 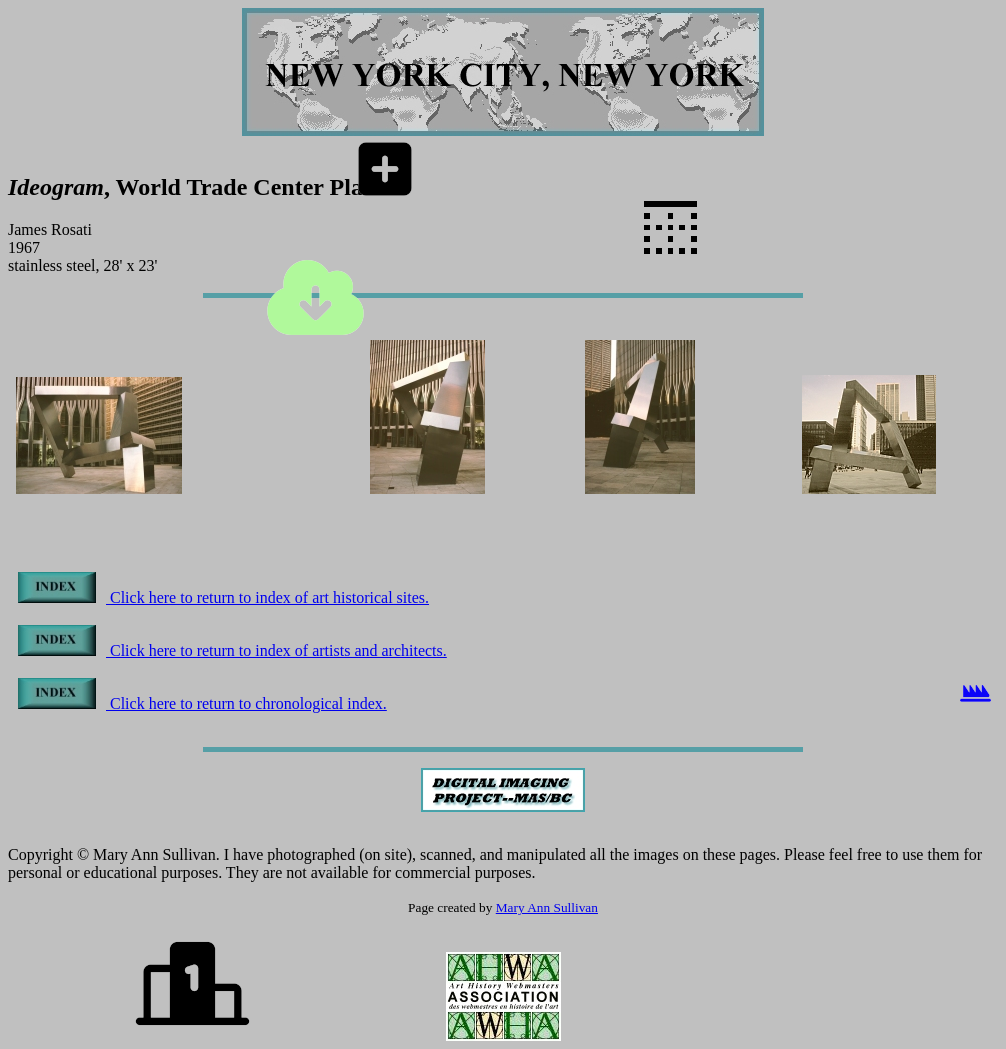 I want to click on add a new item, so click(x=385, y=169).